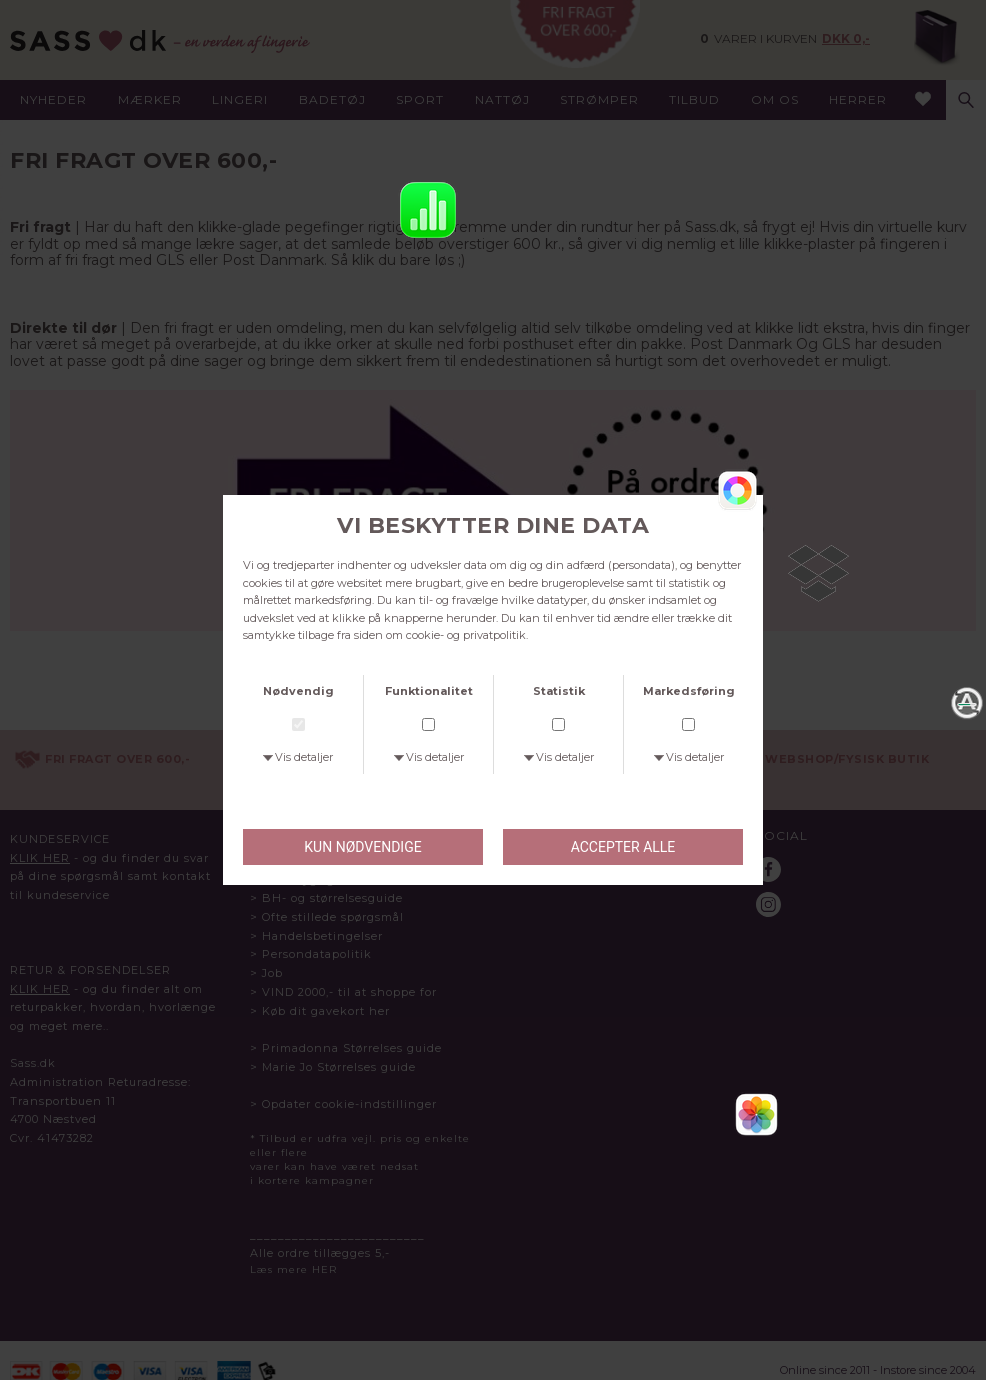 The height and width of the screenshot is (1380, 986). Describe the element at coordinates (428, 210) in the screenshot. I see `open apple numbers spreadsheet app` at that location.